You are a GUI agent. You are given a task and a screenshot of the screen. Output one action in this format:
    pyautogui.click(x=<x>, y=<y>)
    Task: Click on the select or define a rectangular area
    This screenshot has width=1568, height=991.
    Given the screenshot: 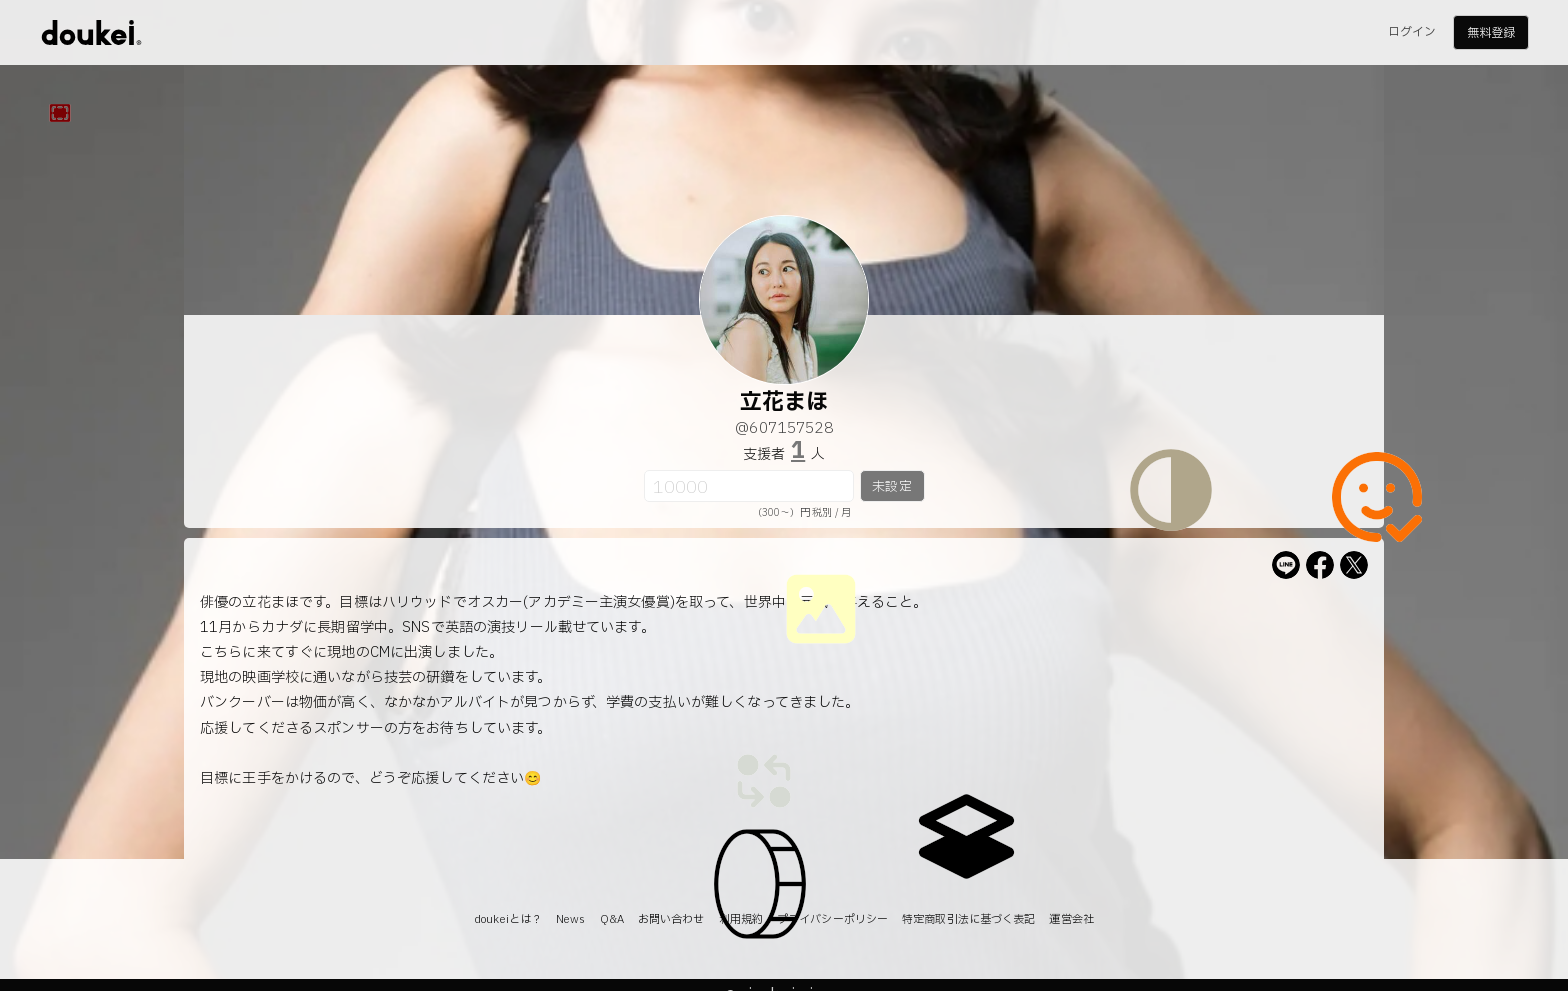 What is the action you would take?
    pyautogui.click(x=60, y=113)
    